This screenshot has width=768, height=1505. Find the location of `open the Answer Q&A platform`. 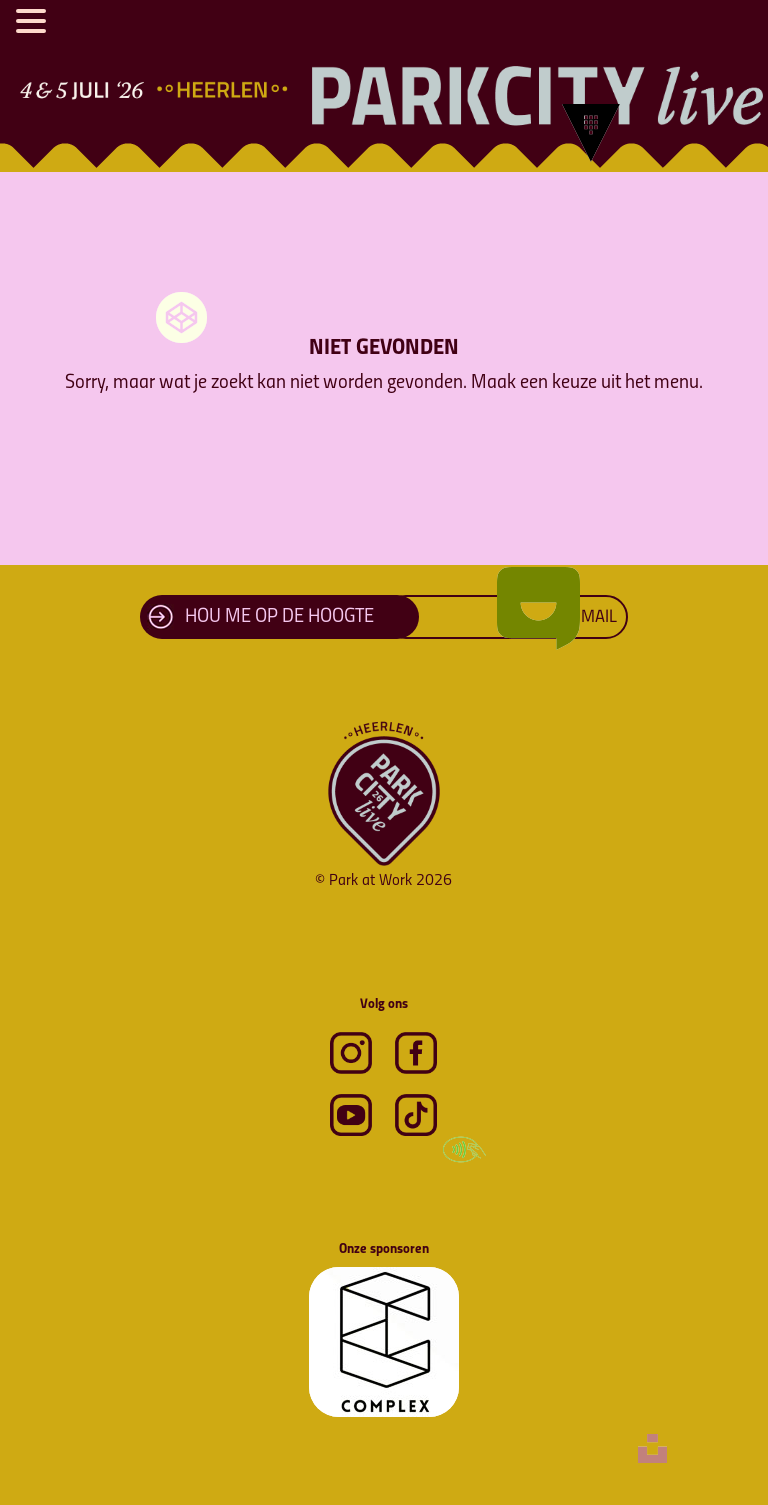

open the Answer Q&A platform is located at coordinates (538, 608).